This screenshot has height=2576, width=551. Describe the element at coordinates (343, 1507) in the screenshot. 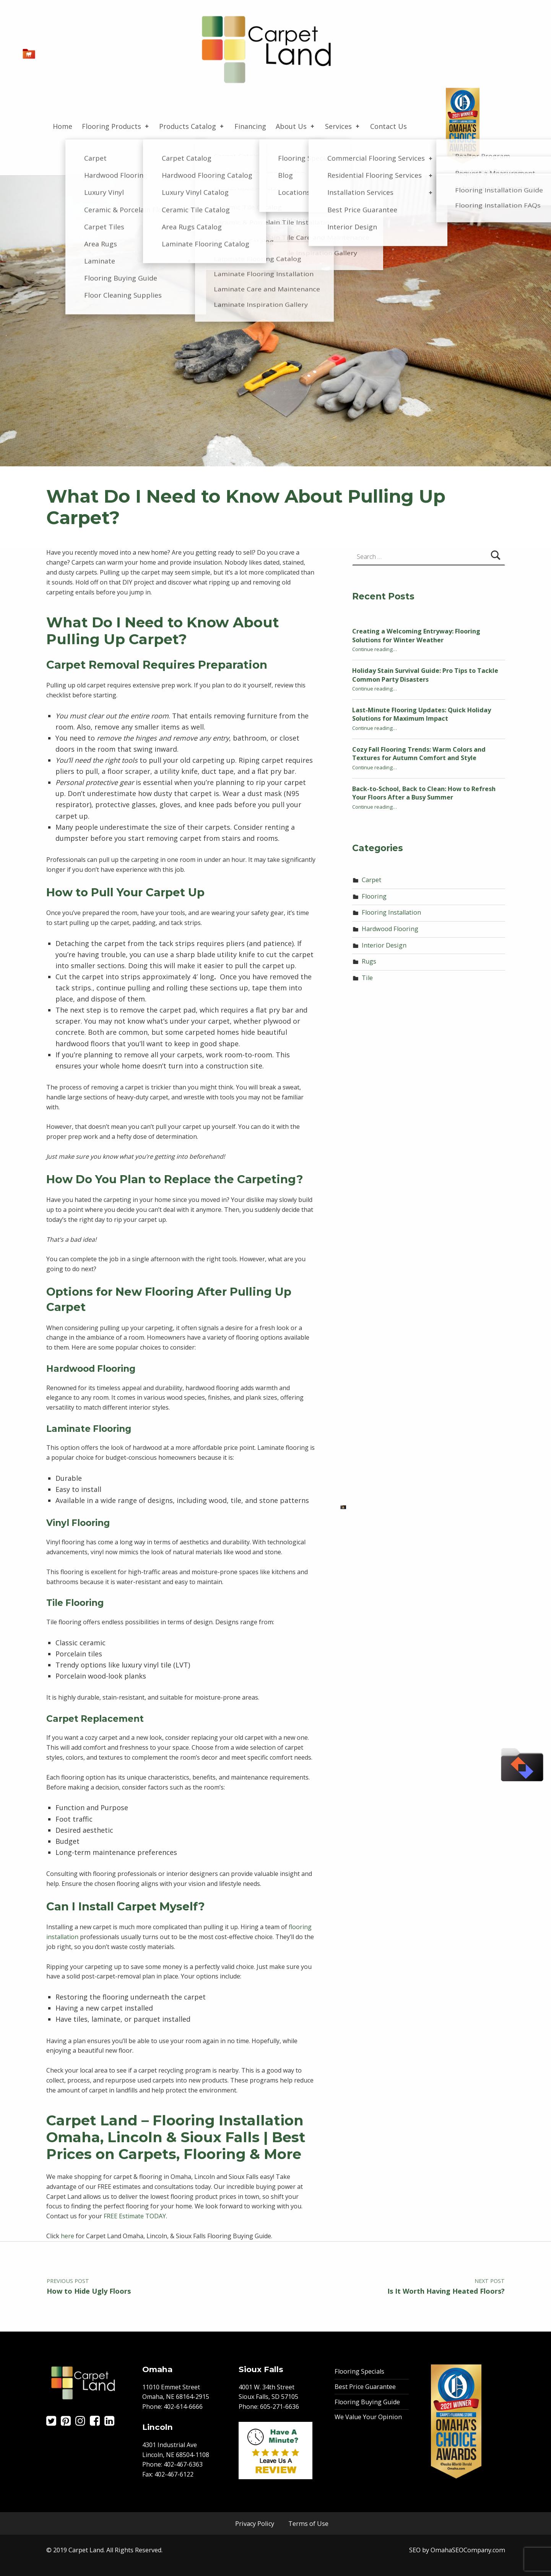

I see `open folder containing svg files` at that location.